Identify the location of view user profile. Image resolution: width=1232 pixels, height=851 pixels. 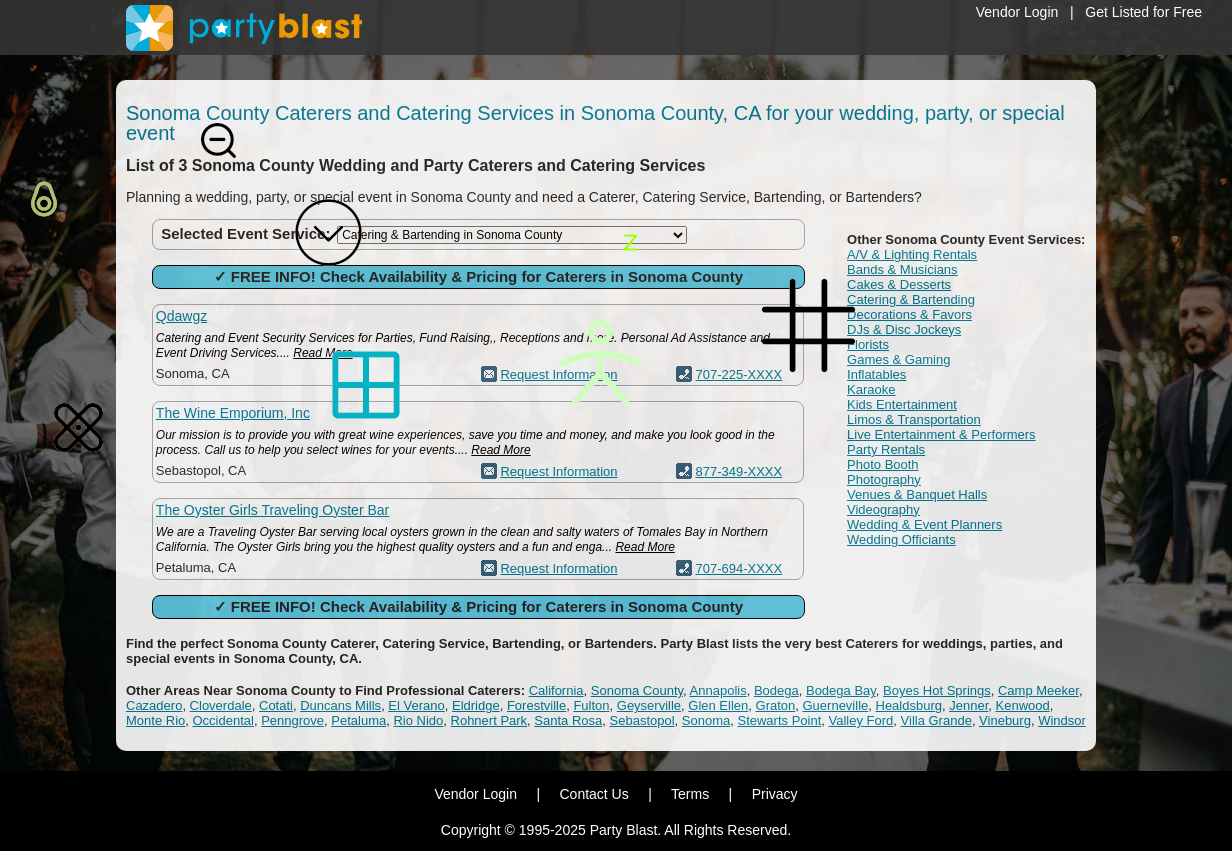
(600, 363).